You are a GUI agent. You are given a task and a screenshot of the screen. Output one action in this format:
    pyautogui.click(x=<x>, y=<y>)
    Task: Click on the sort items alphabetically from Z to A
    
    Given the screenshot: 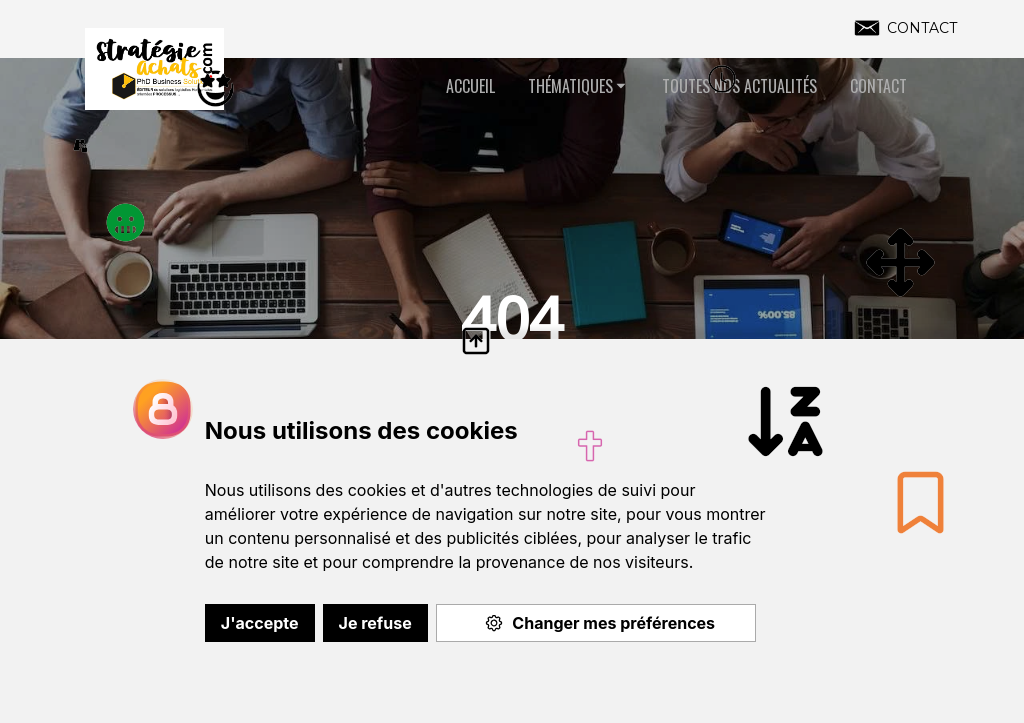 What is the action you would take?
    pyautogui.click(x=785, y=421)
    